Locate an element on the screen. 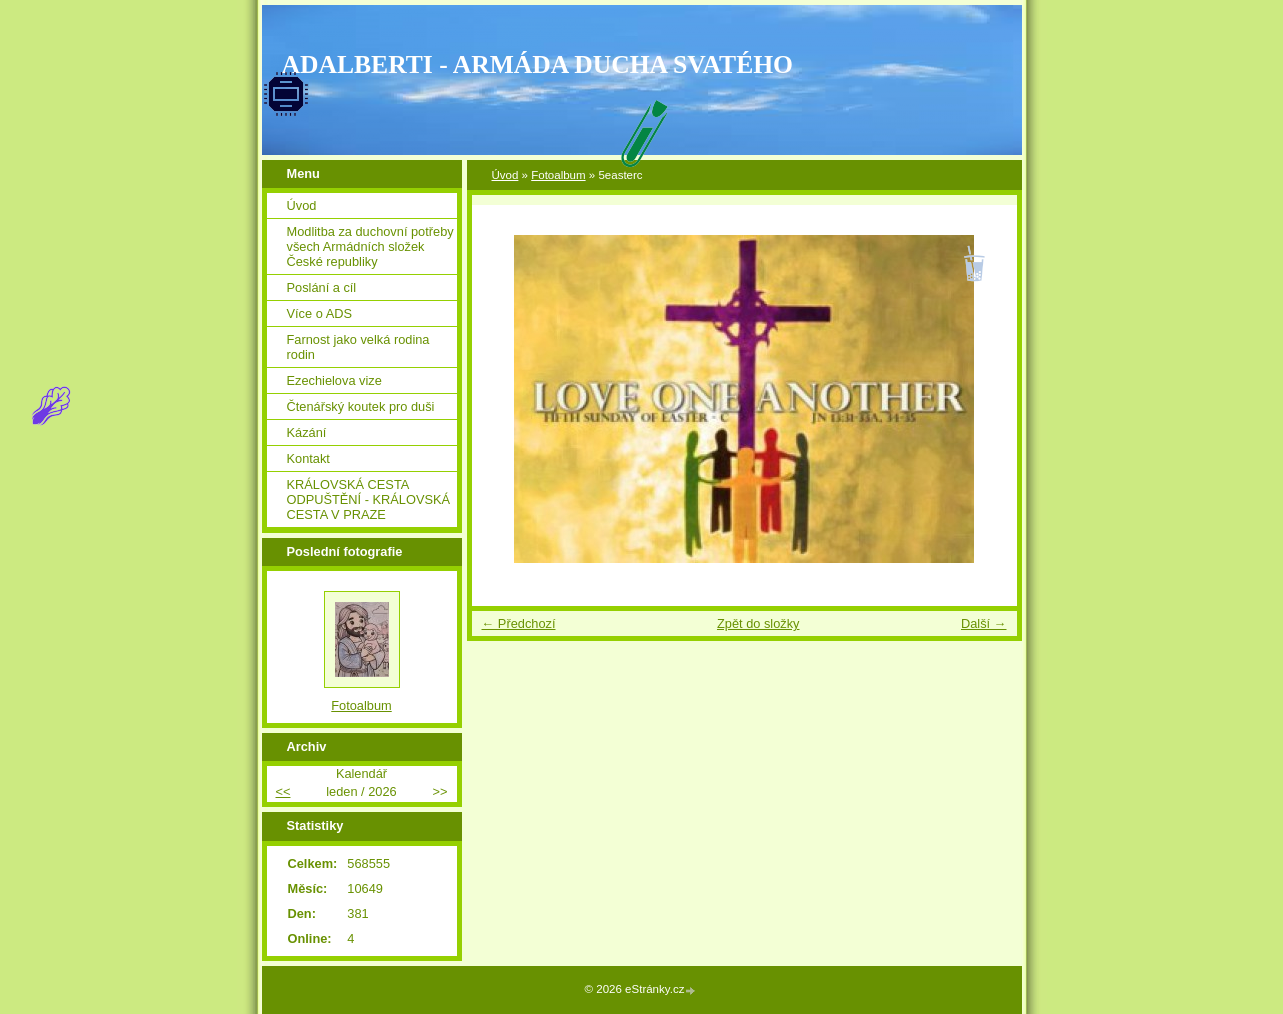  collect or store a potion item is located at coordinates (643, 134).